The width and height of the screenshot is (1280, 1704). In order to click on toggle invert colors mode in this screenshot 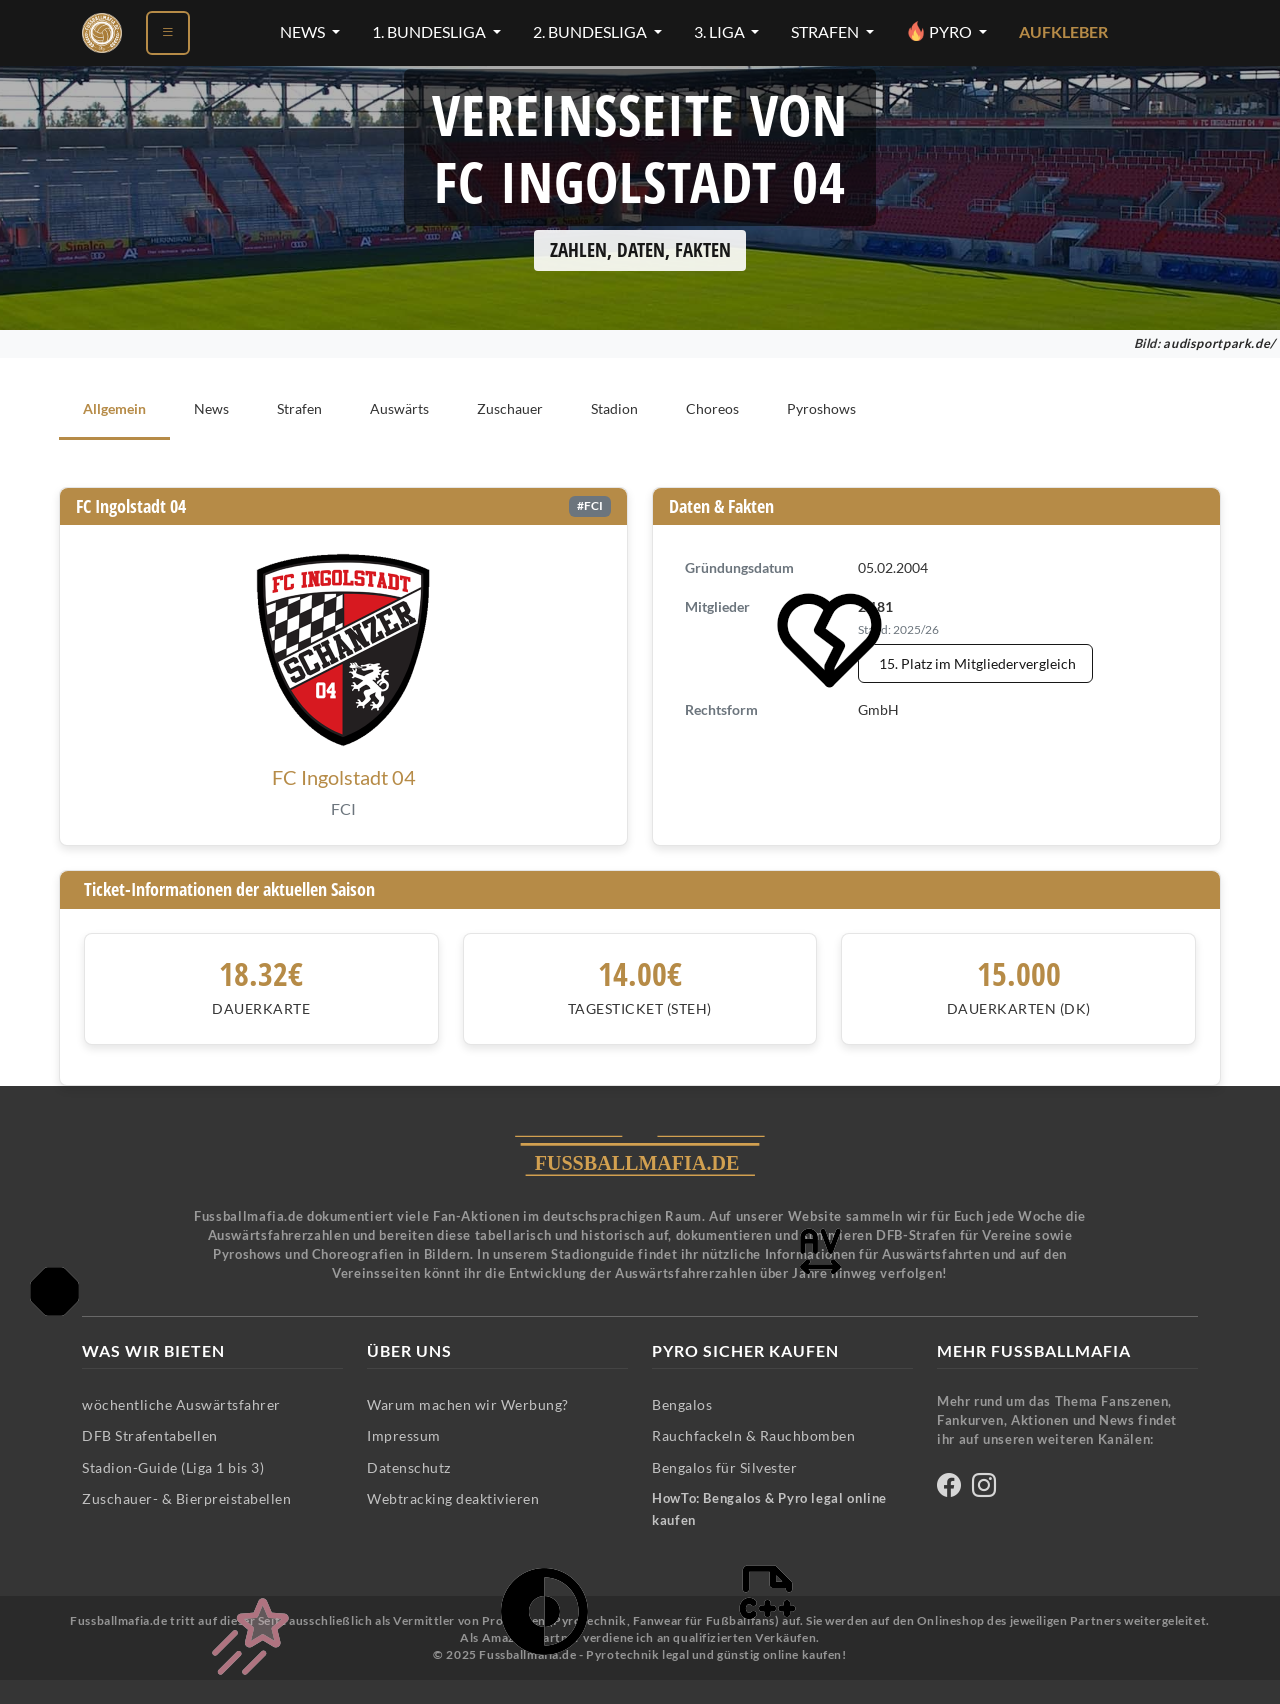, I will do `click(544, 1611)`.